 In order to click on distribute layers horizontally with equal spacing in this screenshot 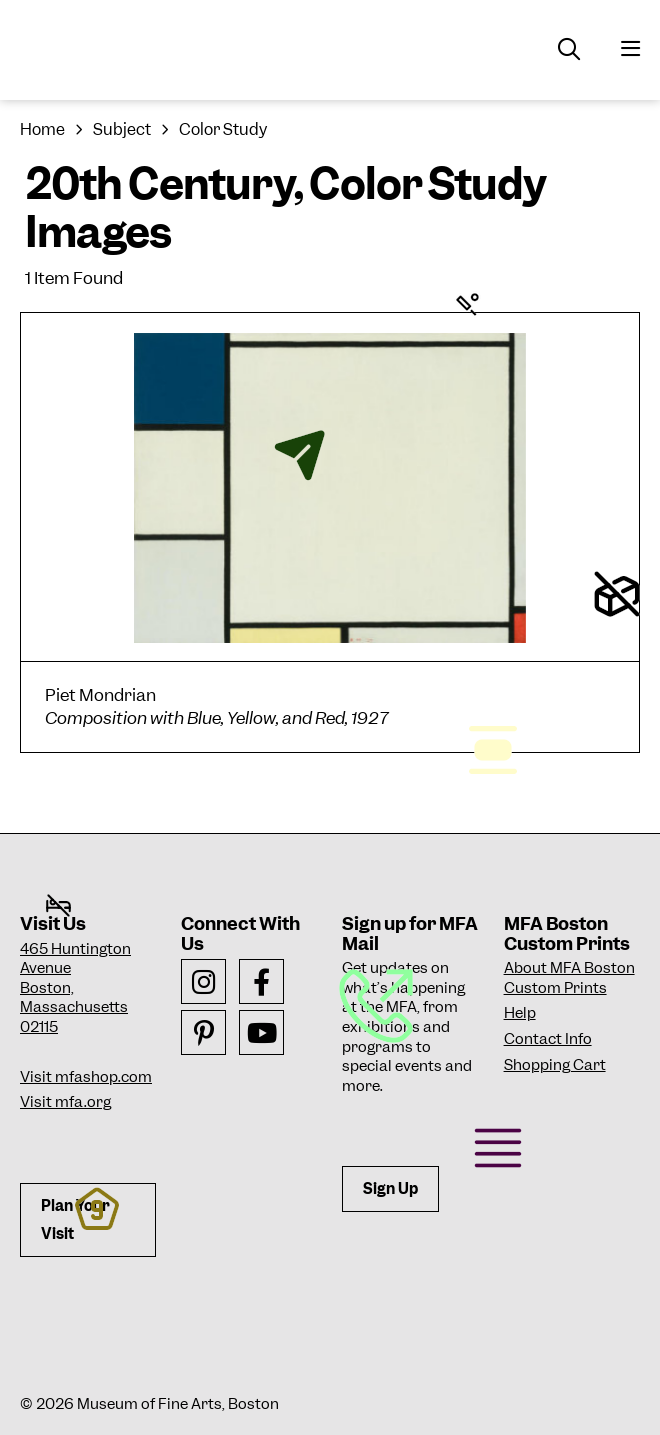, I will do `click(493, 750)`.